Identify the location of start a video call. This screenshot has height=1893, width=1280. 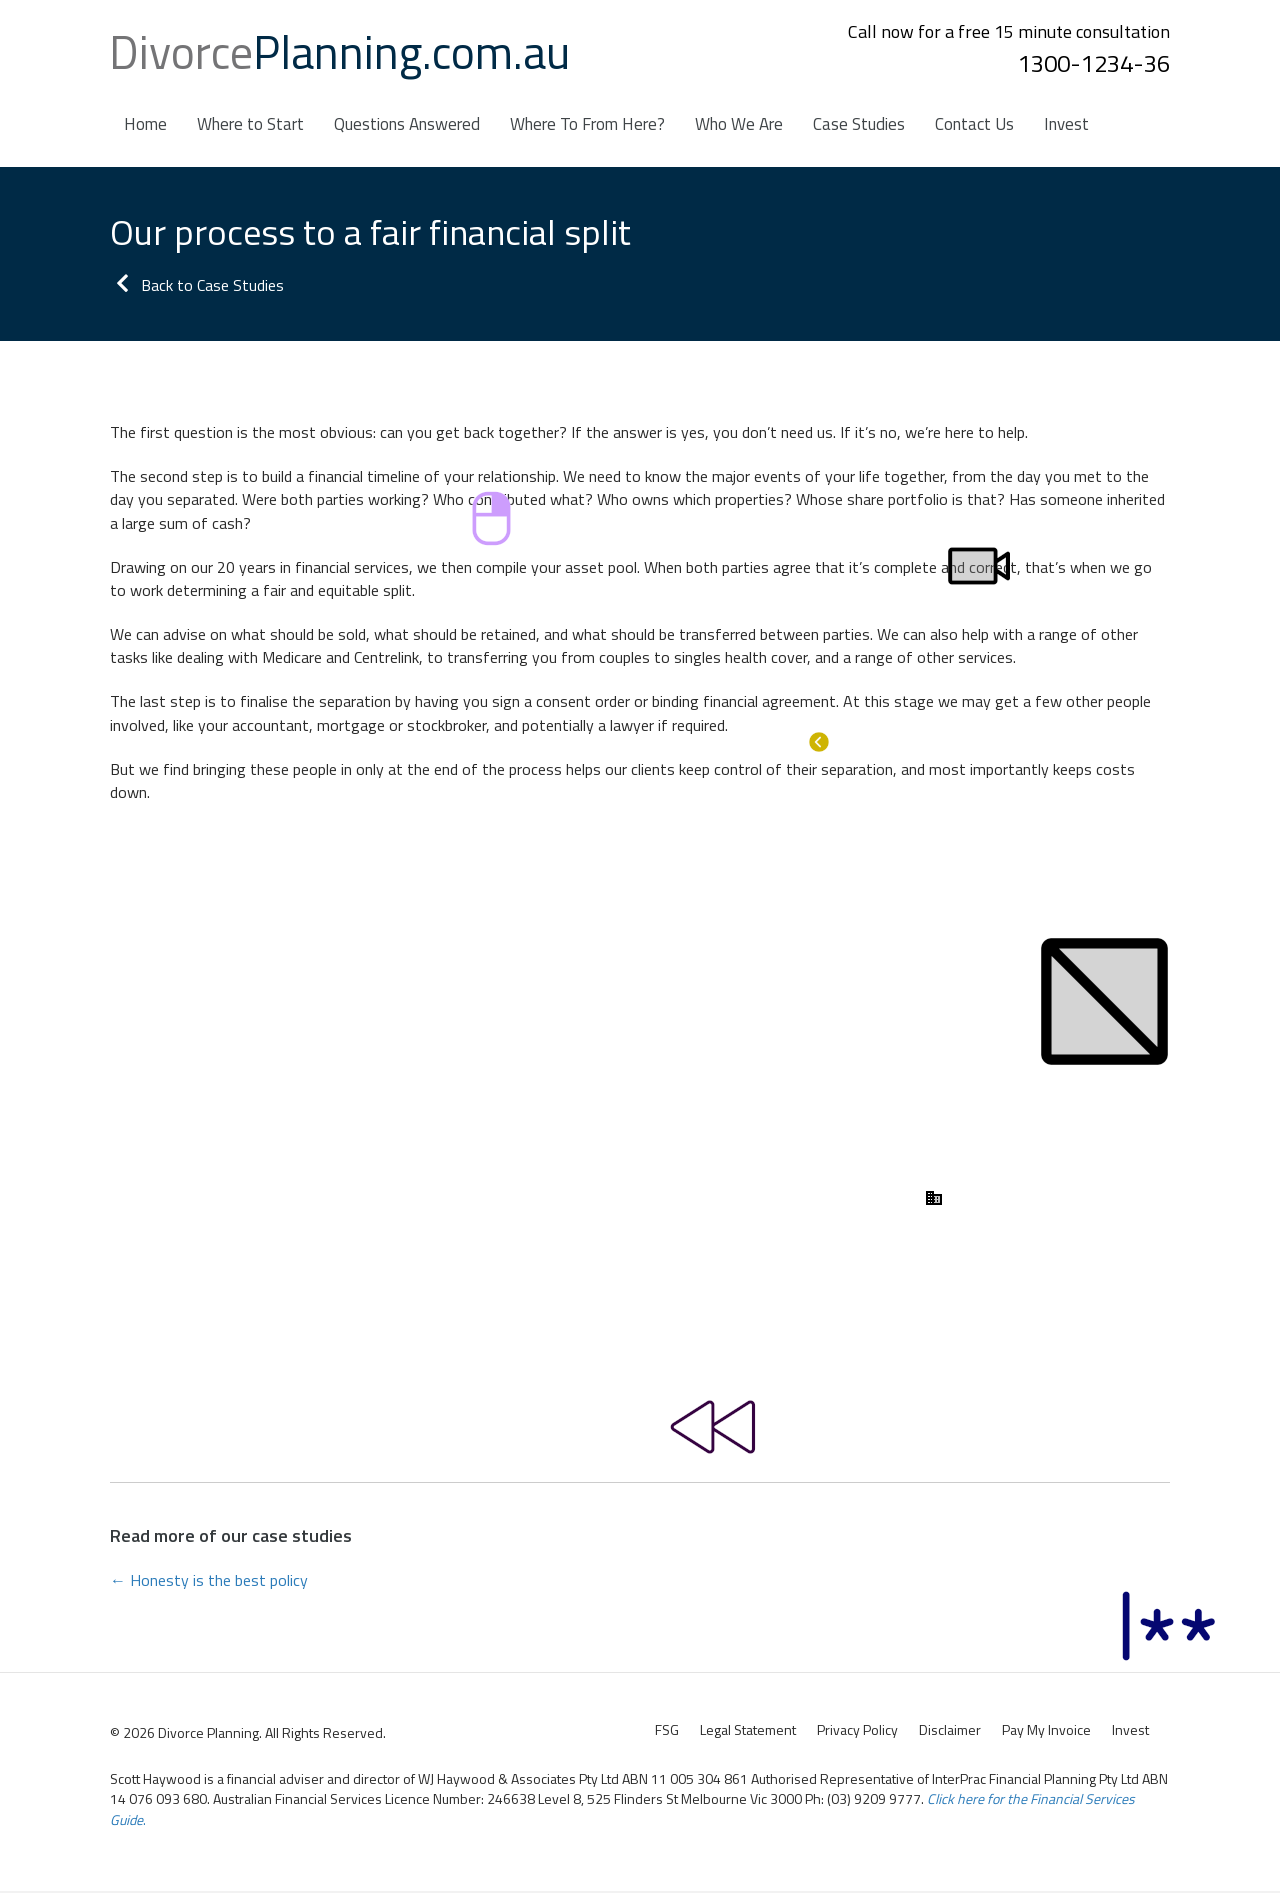
(977, 566).